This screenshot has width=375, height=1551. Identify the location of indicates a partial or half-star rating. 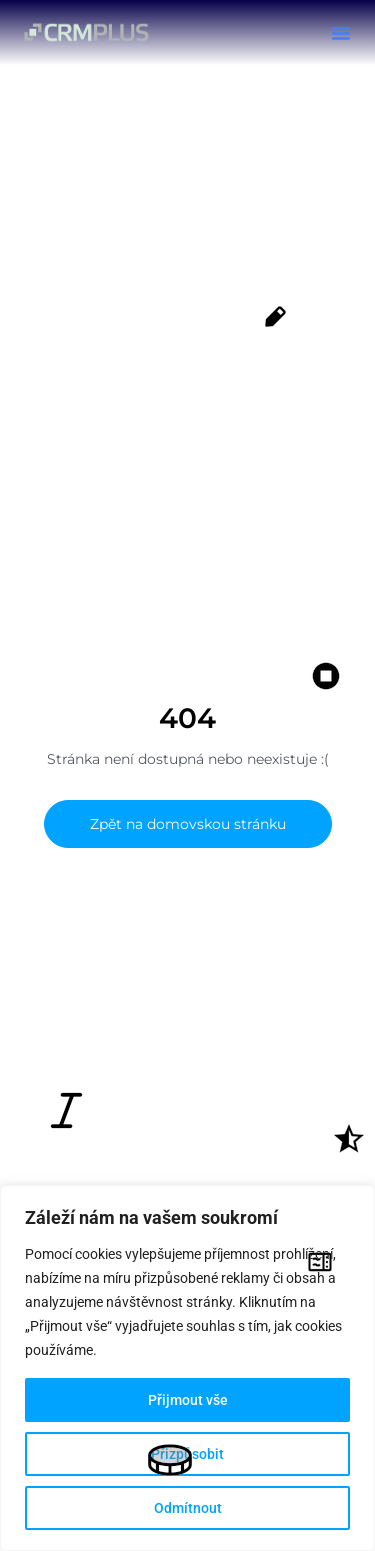
(349, 1139).